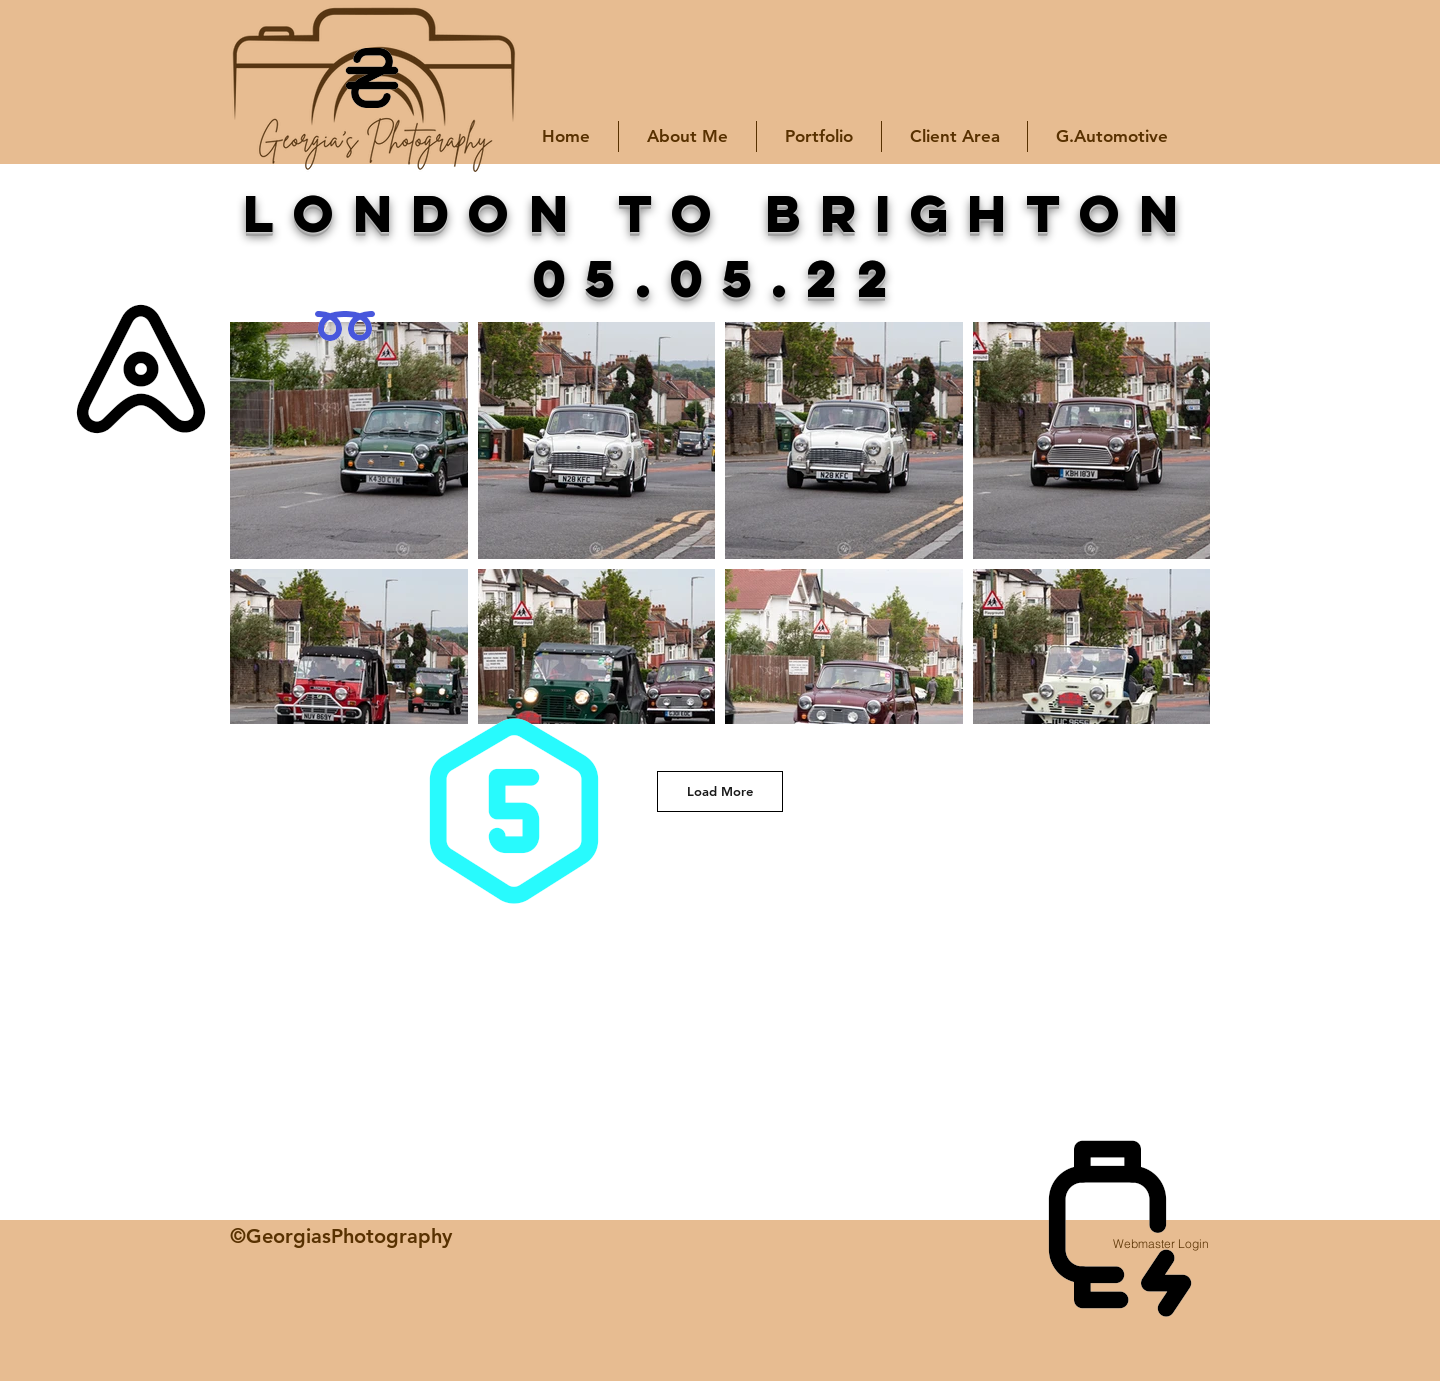 The height and width of the screenshot is (1381, 1440). I want to click on indicates step 5 in a multi-step process, so click(514, 811).